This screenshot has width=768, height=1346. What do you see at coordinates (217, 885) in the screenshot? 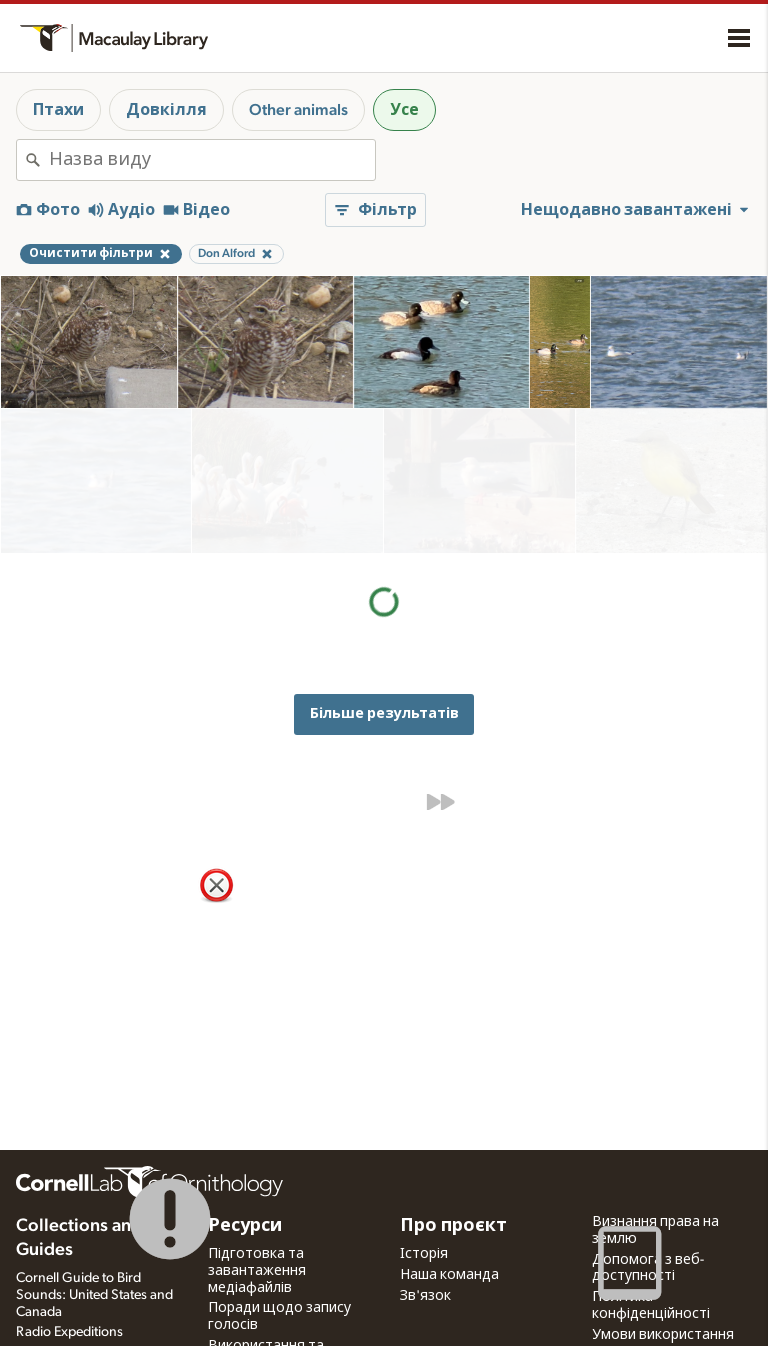
I see `delete selected item` at bounding box center [217, 885].